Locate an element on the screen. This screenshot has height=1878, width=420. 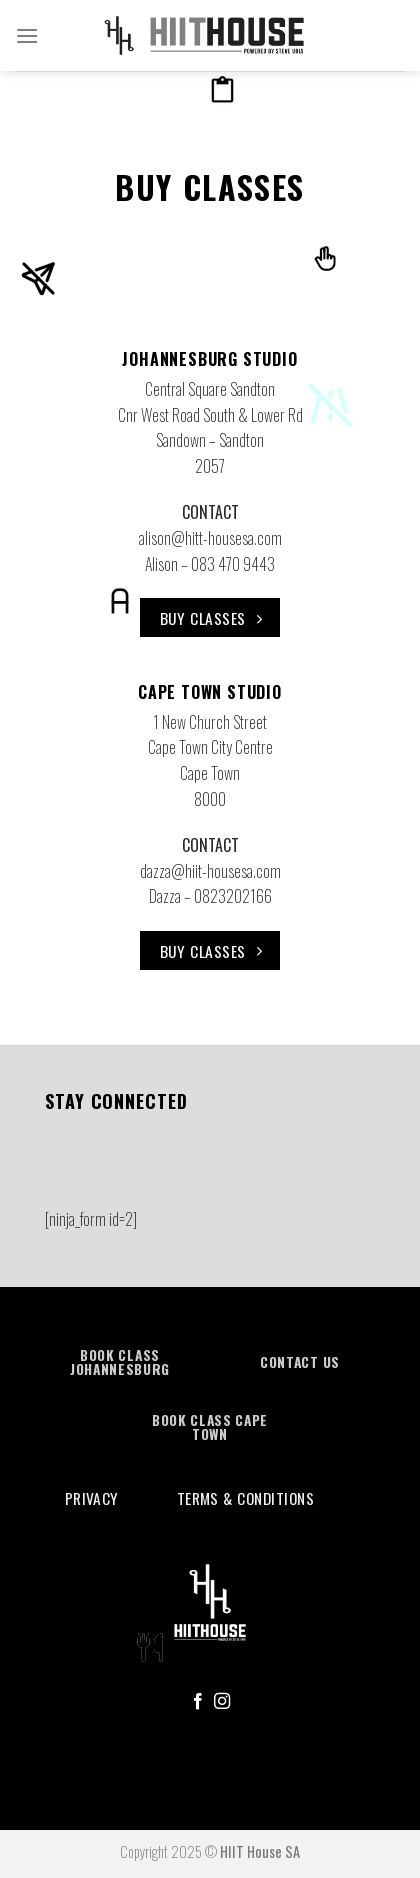
road or route unavailable is located at coordinates (330, 405).